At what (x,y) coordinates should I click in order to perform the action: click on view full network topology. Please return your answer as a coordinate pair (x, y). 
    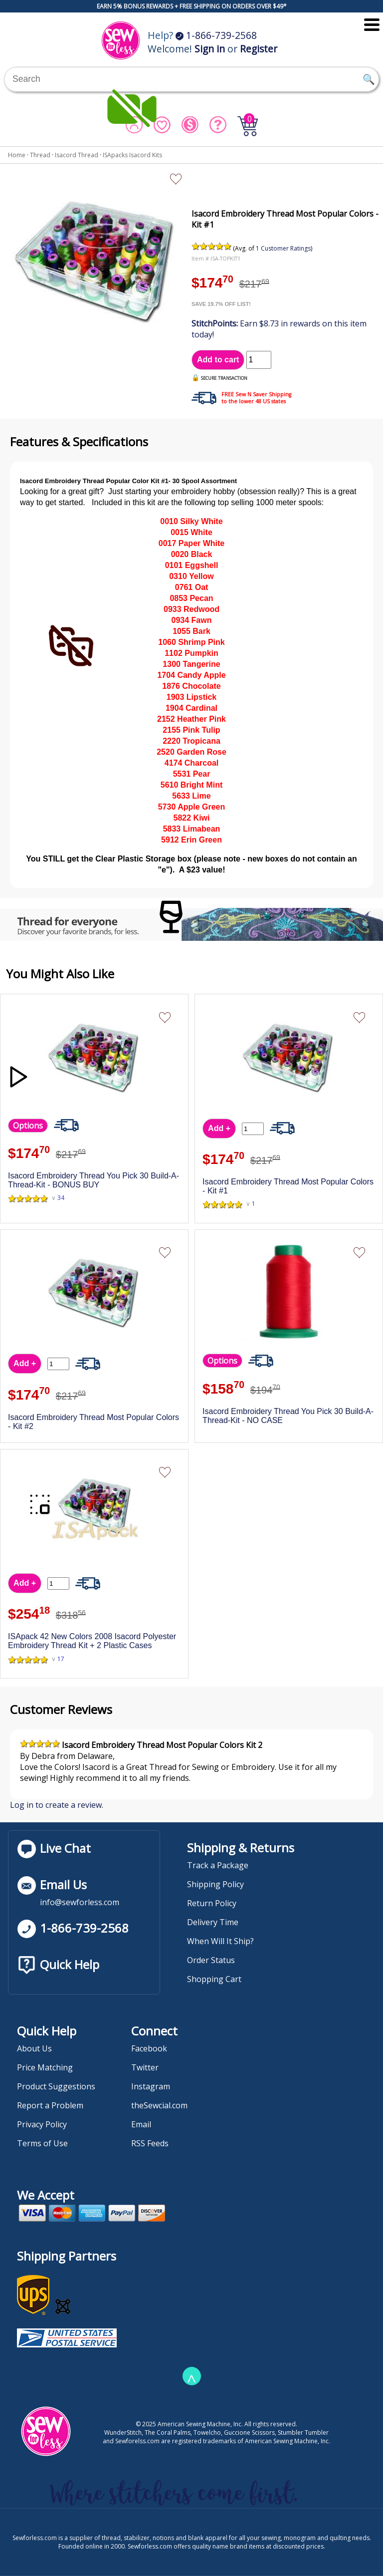
    Looking at the image, I should click on (63, 2306).